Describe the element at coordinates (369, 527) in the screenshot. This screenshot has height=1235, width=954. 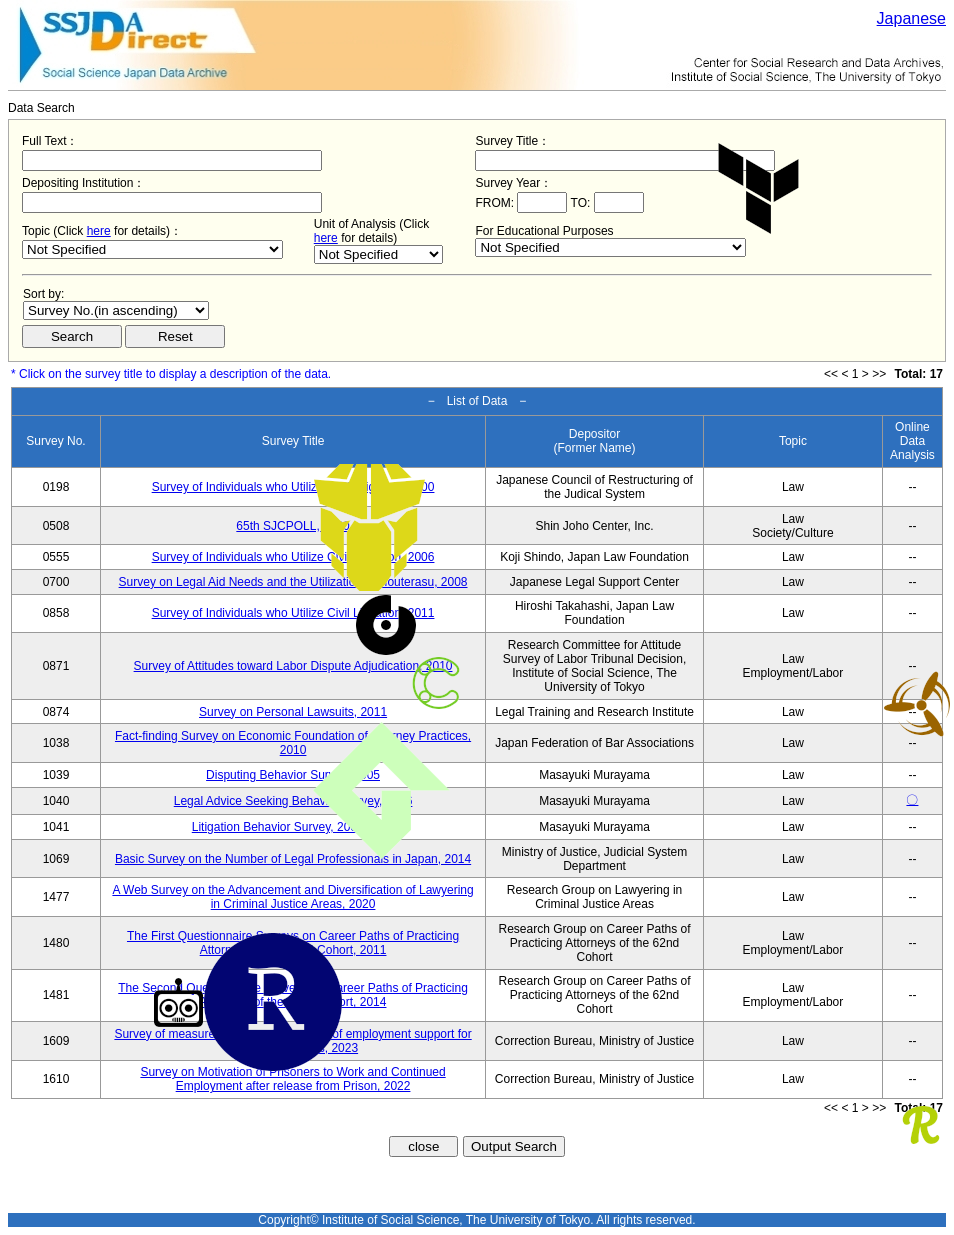
I see `primefaces framework logo` at that location.